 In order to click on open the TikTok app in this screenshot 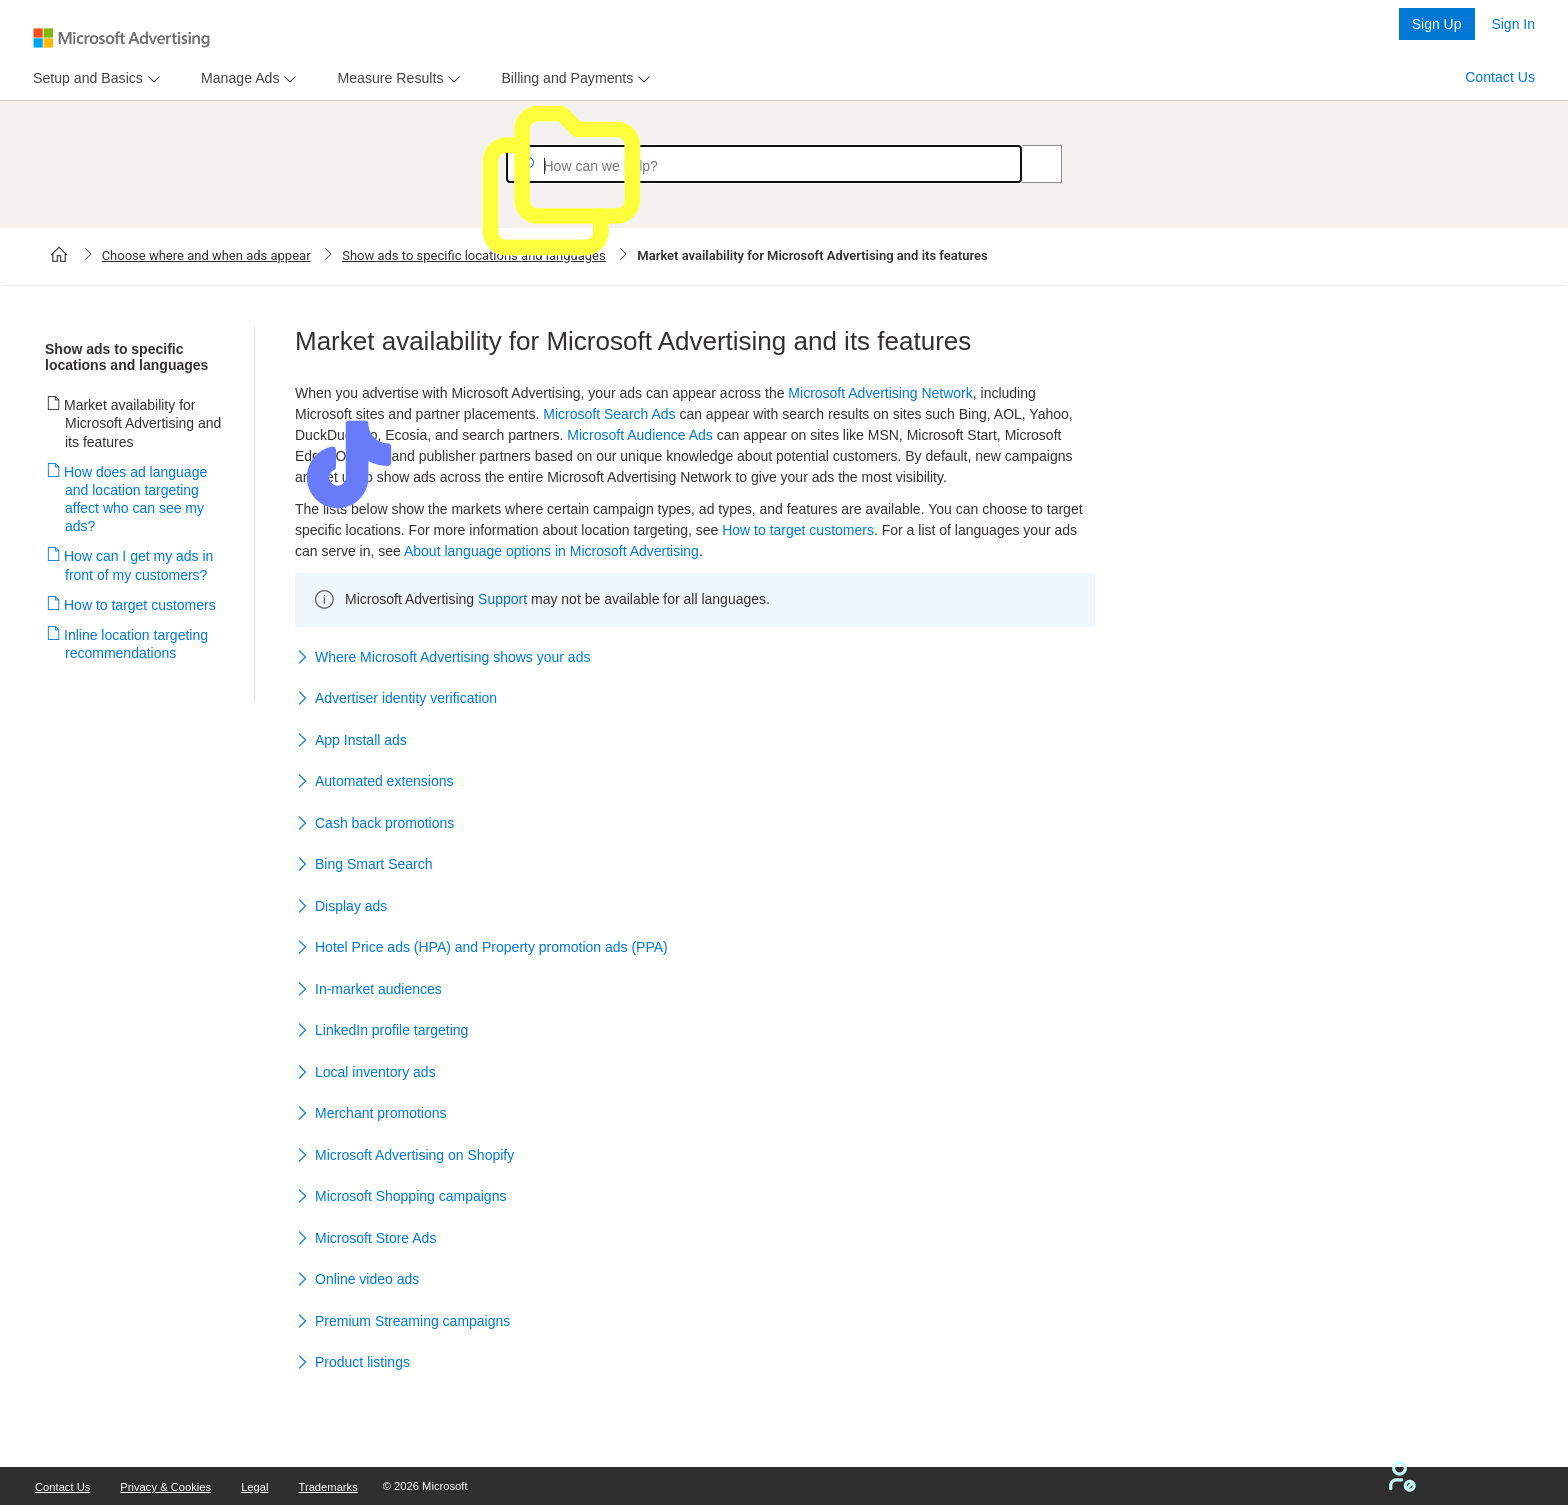, I will do `click(349, 466)`.